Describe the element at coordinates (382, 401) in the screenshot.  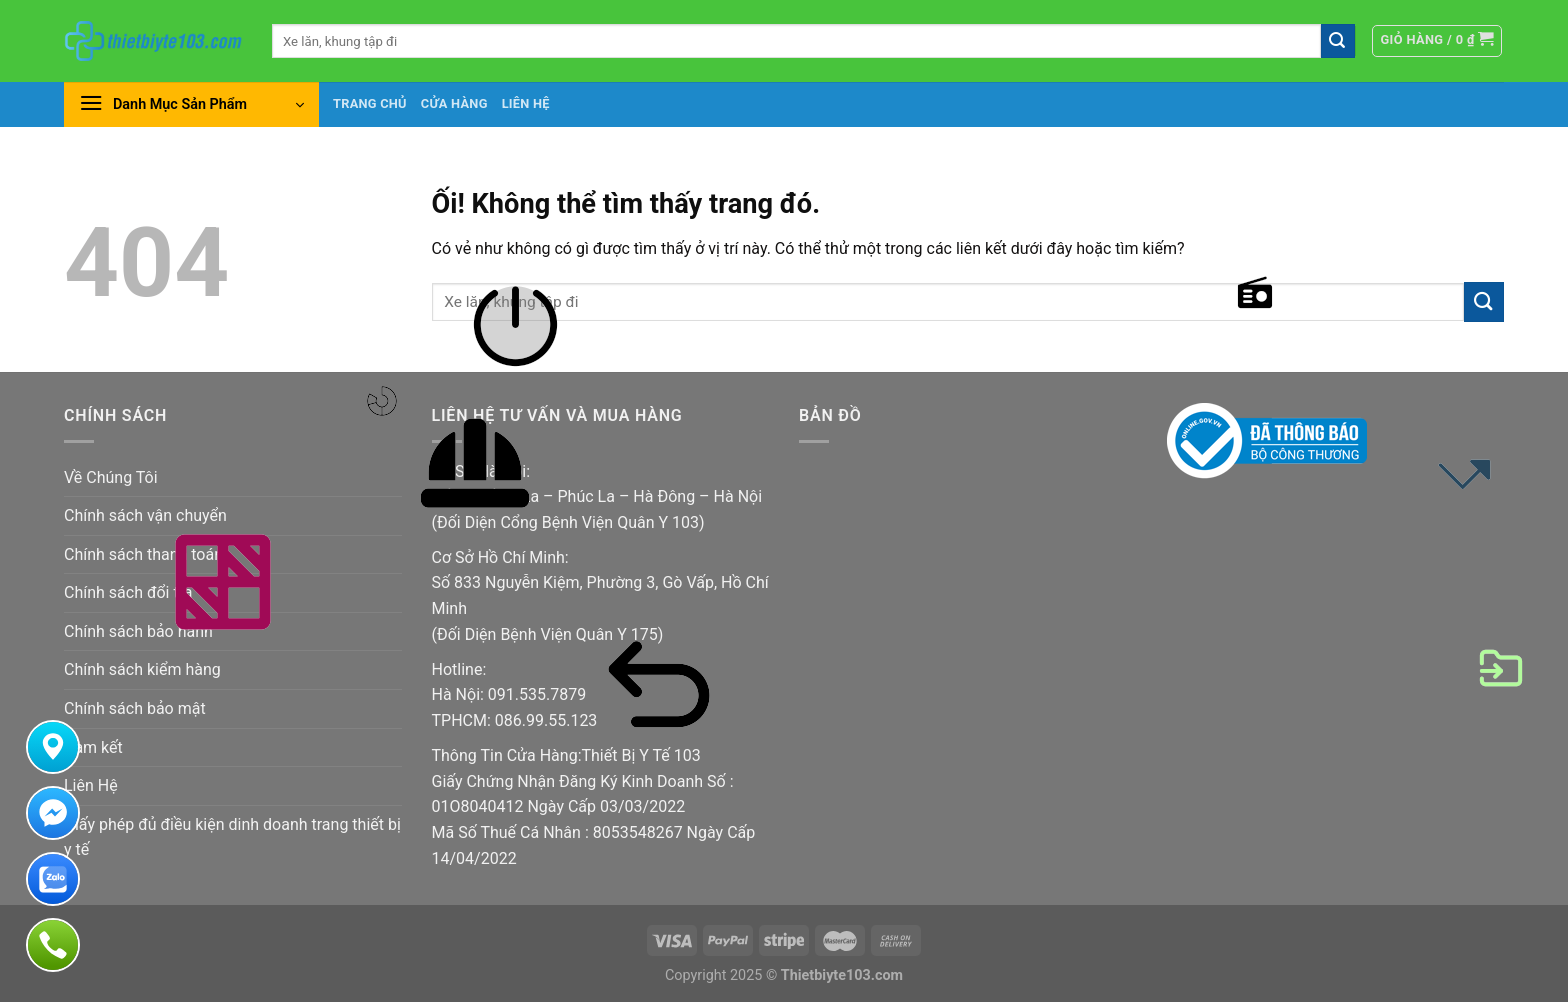
I see `view analytics or statistics breakdown` at that location.